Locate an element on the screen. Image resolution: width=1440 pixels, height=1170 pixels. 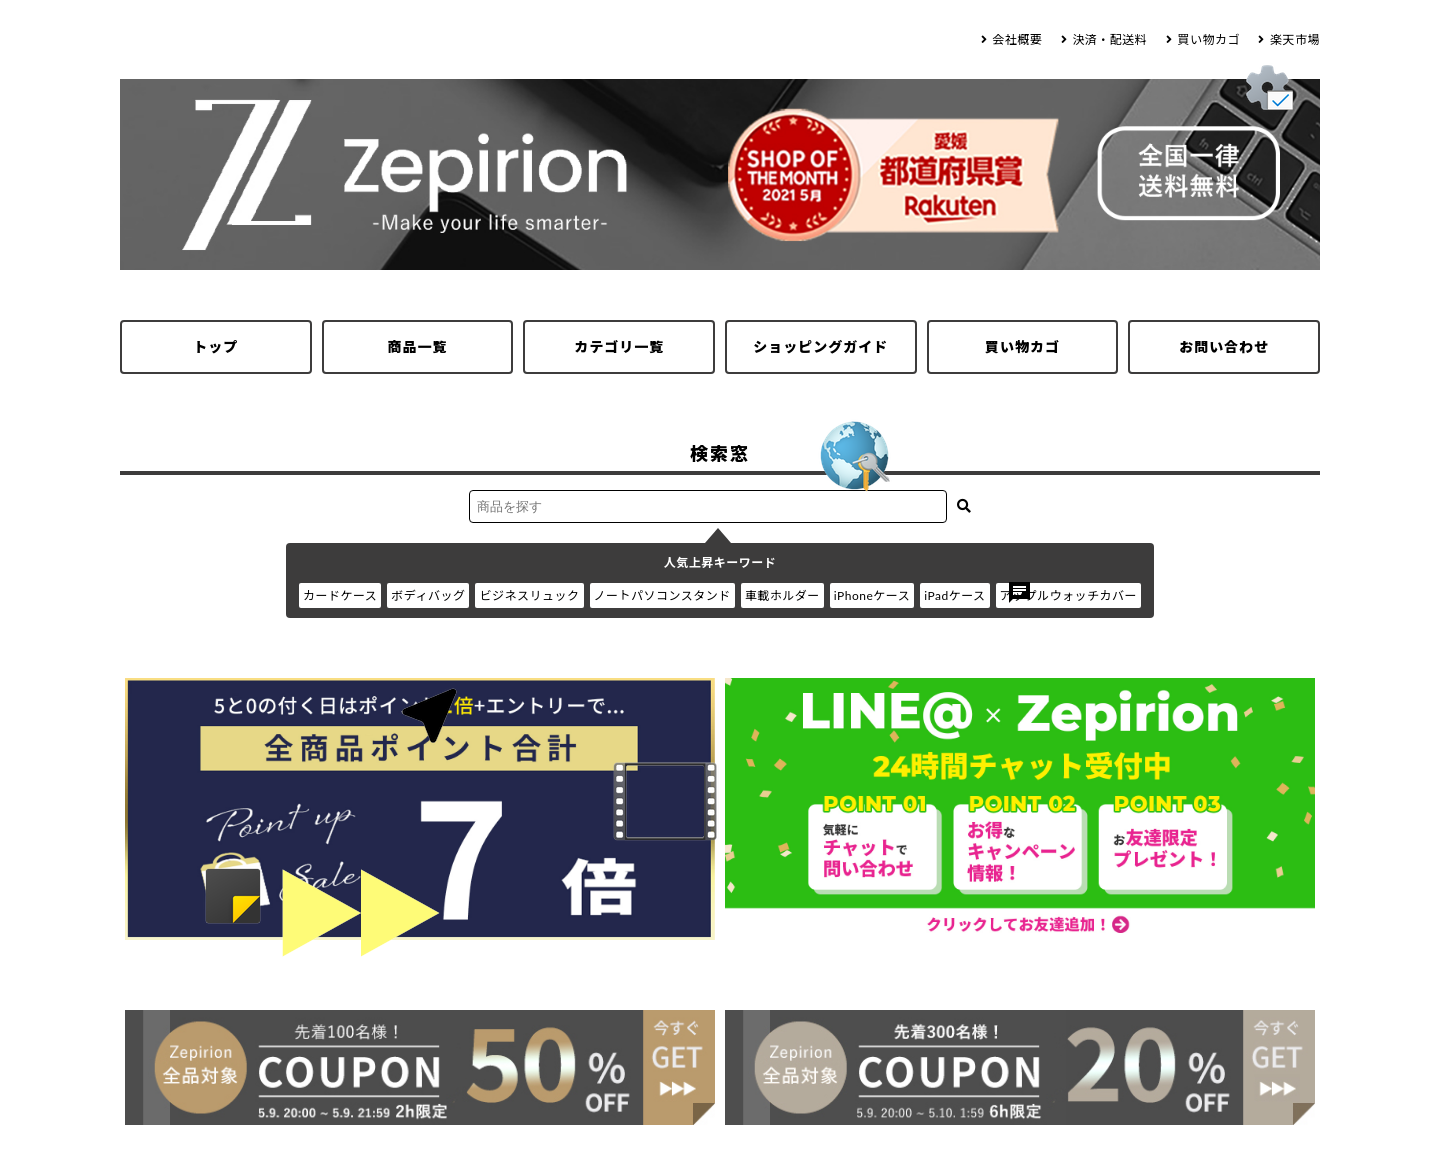
access administrator tools and settings is located at coordinates (1267, 87).